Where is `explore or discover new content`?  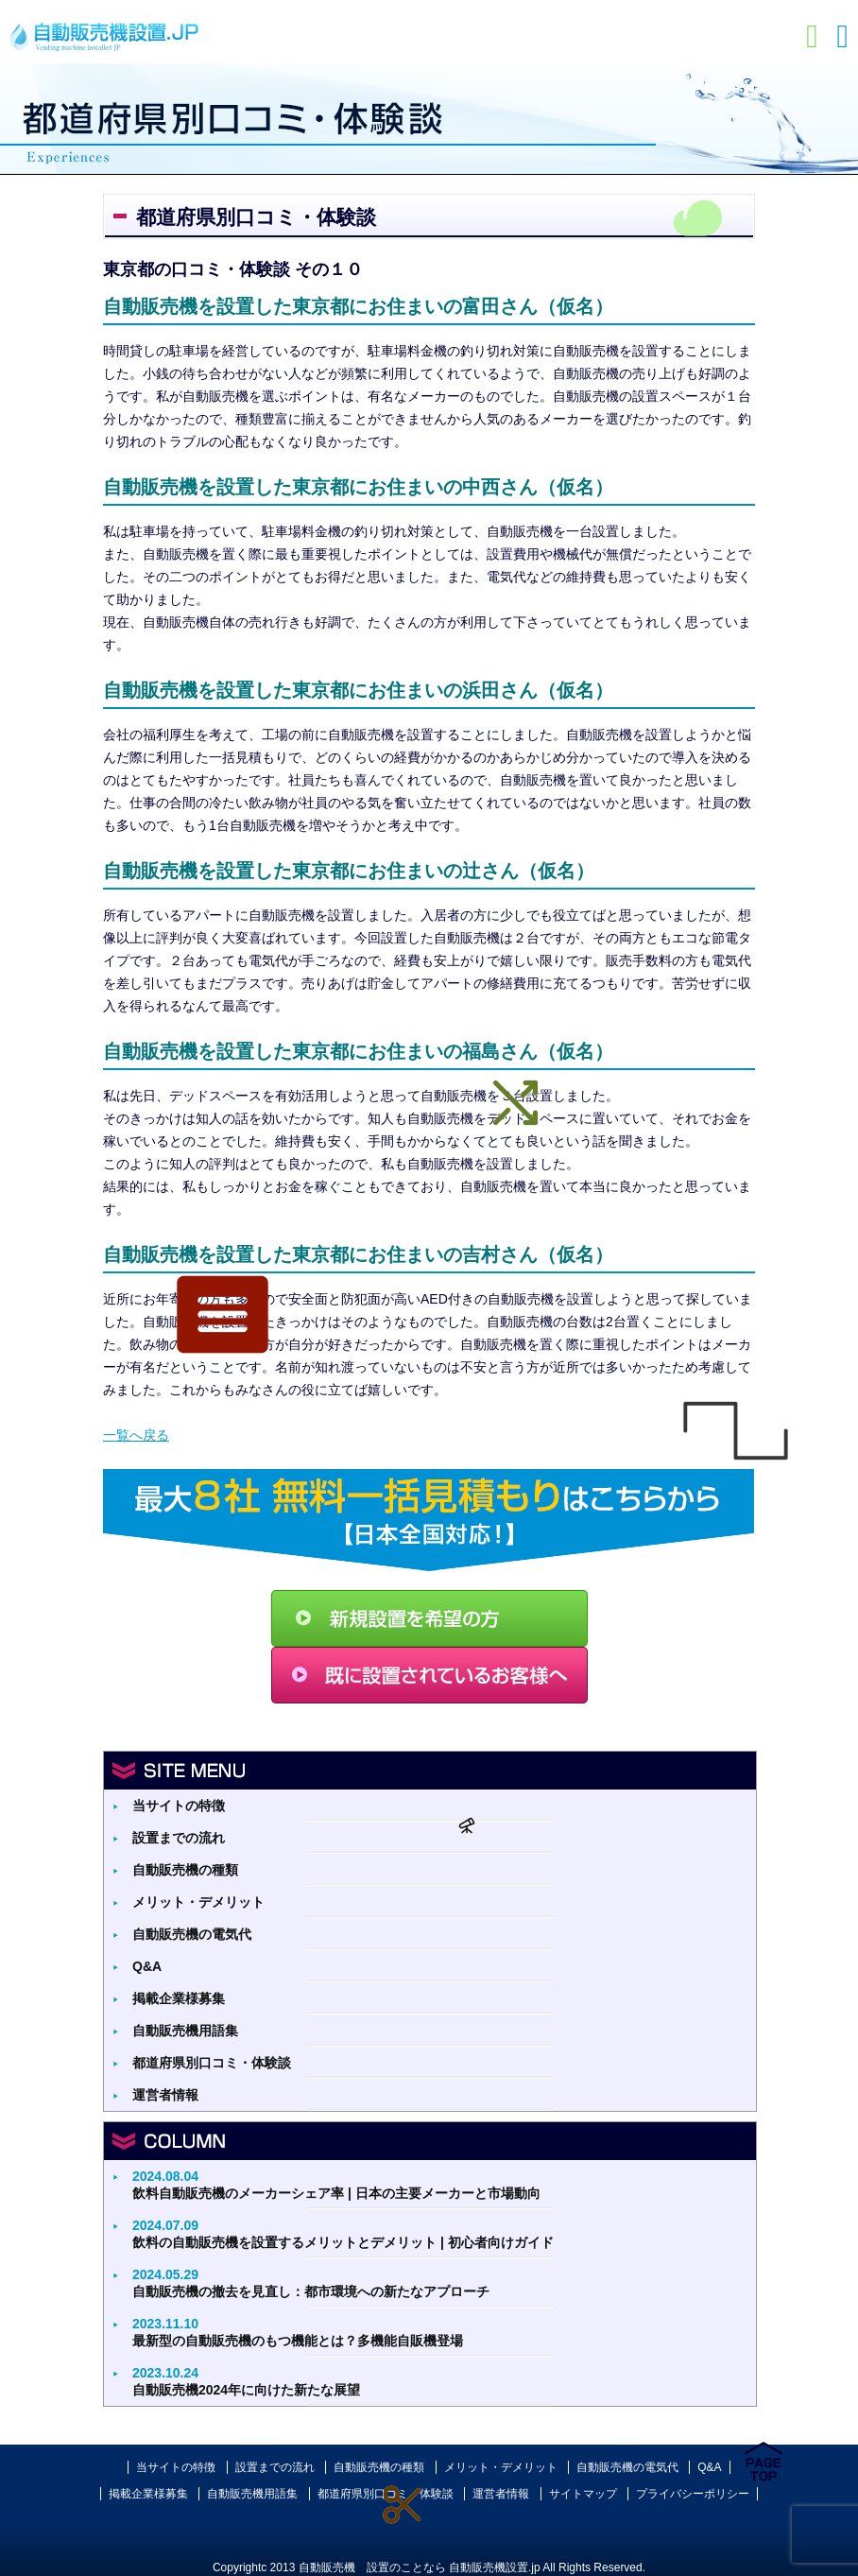 explore or discover new content is located at coordinates (467, 1825).